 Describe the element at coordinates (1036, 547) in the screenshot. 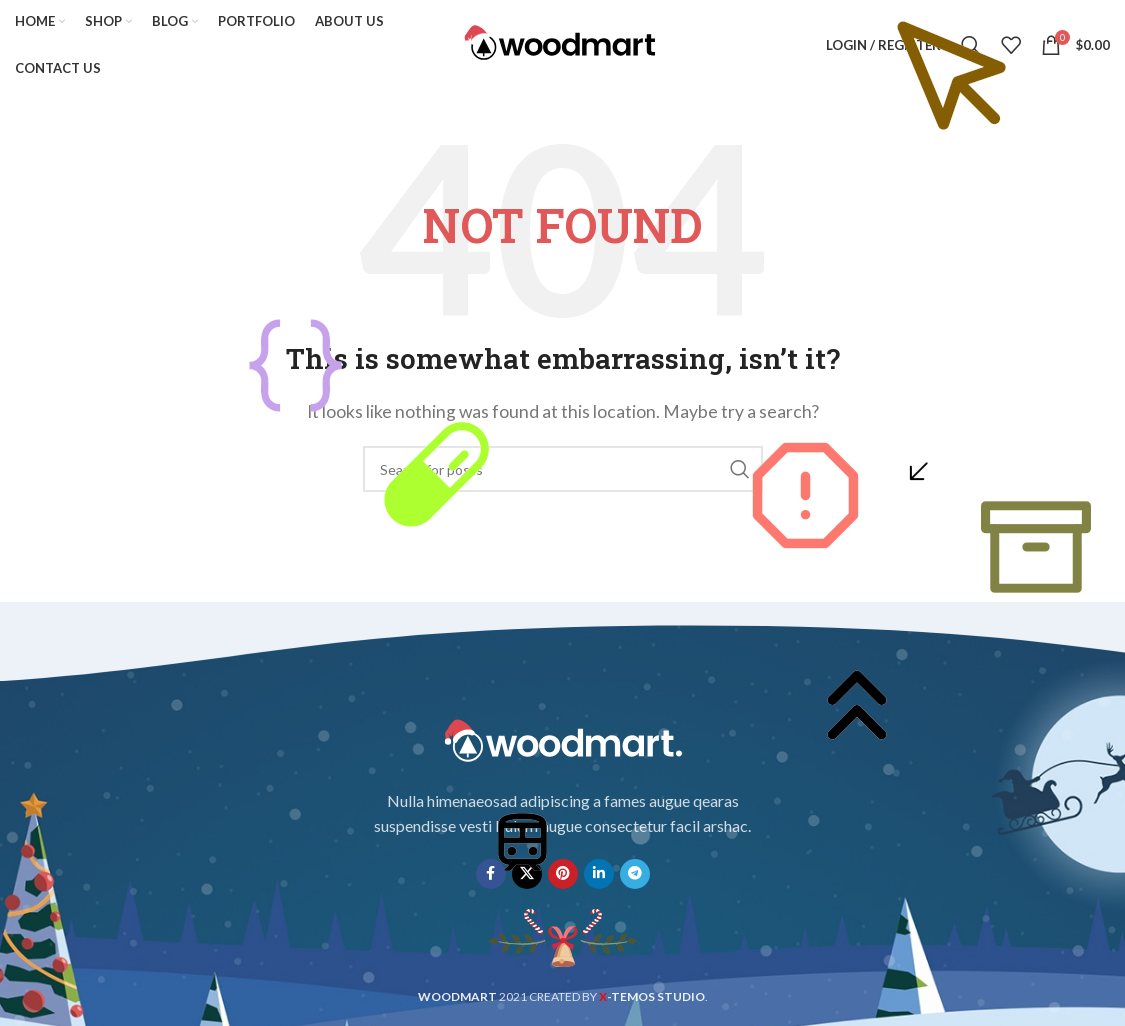

I see `archive this item` at that location.